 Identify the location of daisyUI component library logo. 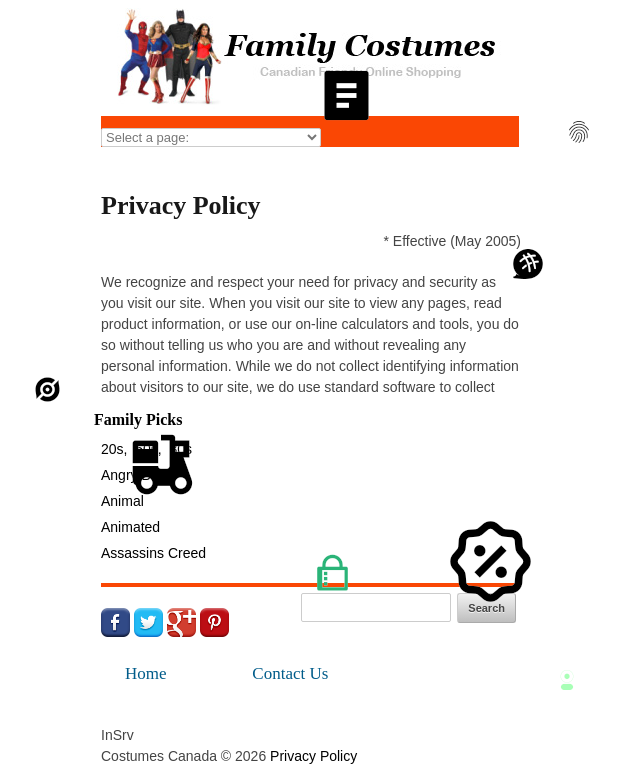
(567, 680).